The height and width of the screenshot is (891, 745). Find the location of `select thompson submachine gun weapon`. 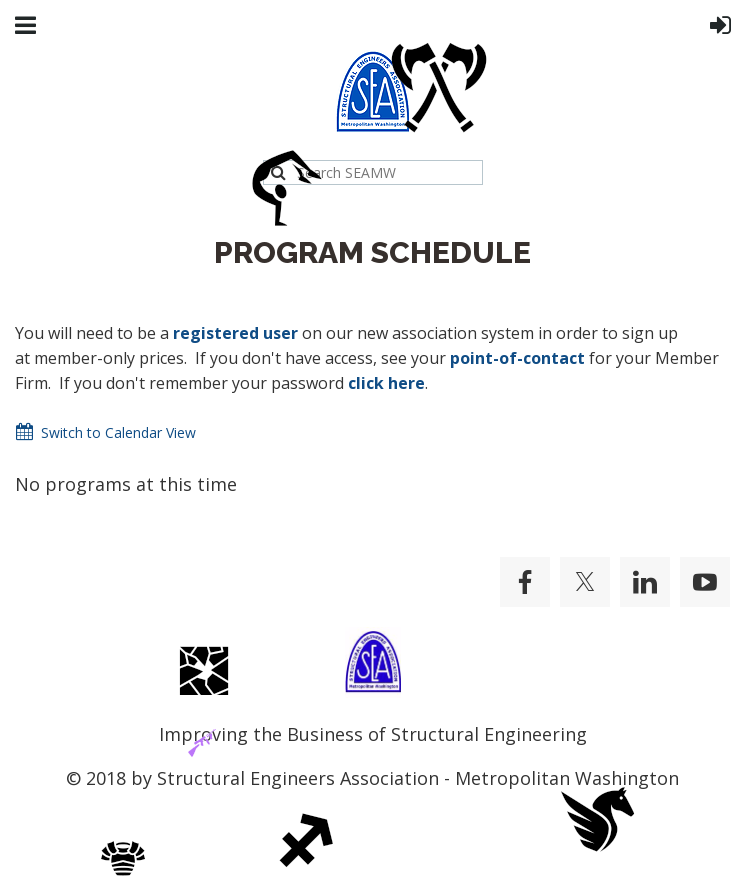

select thompson submachine gun weapon is located at coordinates (202, 743).